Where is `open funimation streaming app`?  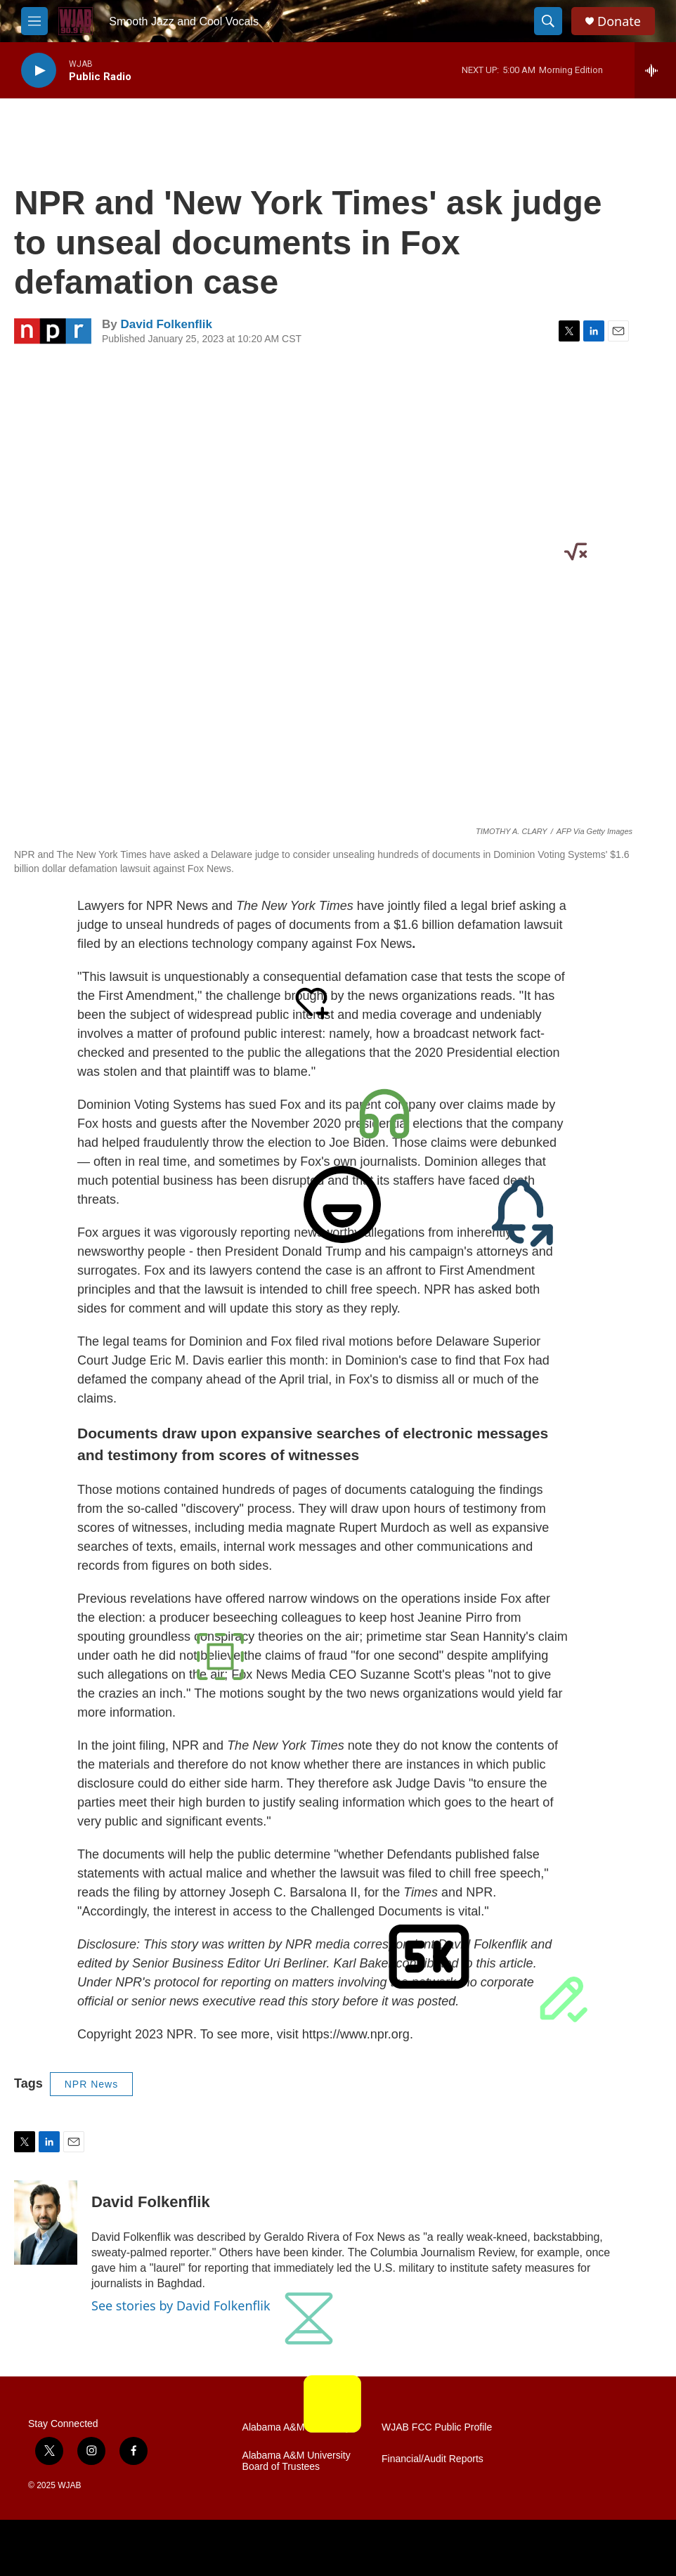
open funimation streaming app is located at coordinates (342, 1204).